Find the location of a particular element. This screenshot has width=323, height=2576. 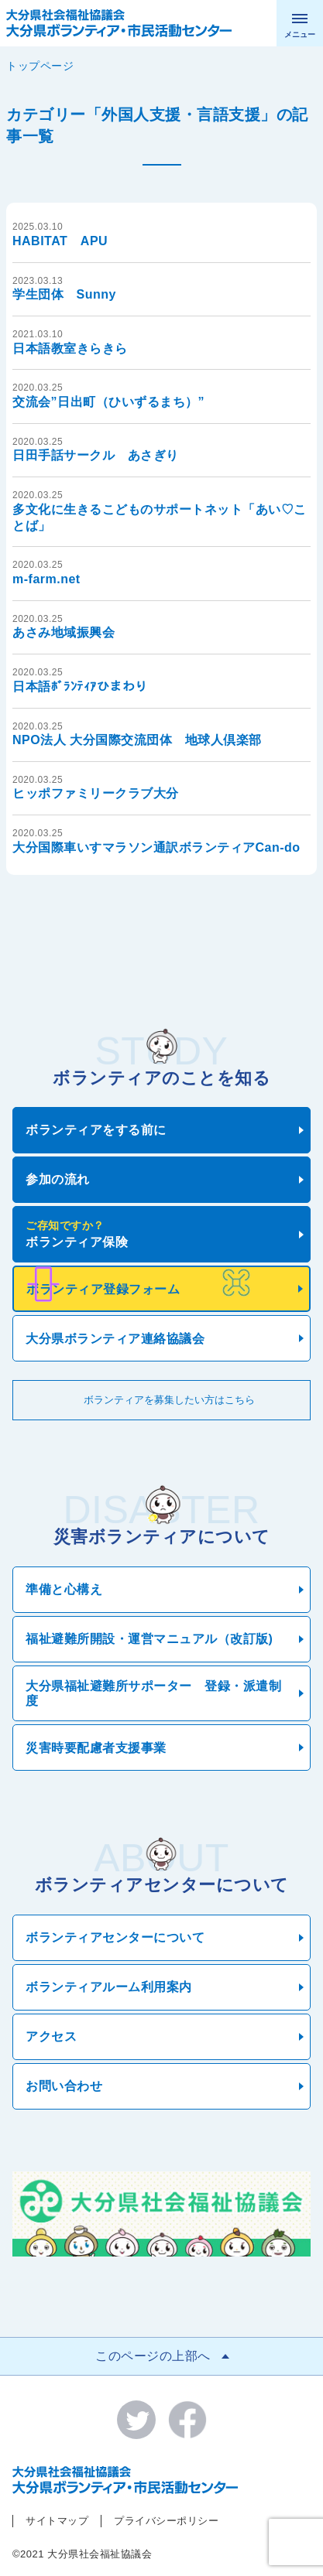

access drone controls is located at coordinates (236, 1283).